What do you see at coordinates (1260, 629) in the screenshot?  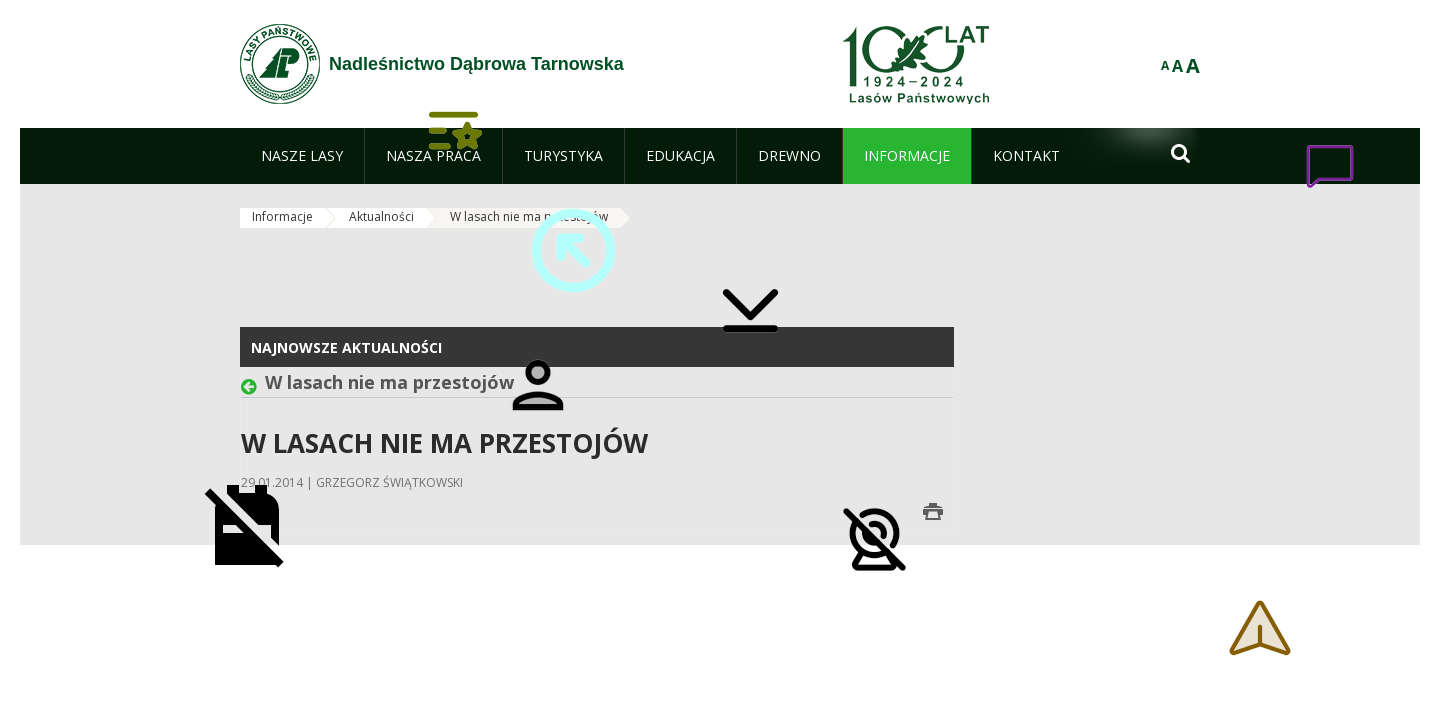 I see `send a message` at bounding box center [1260, 629].